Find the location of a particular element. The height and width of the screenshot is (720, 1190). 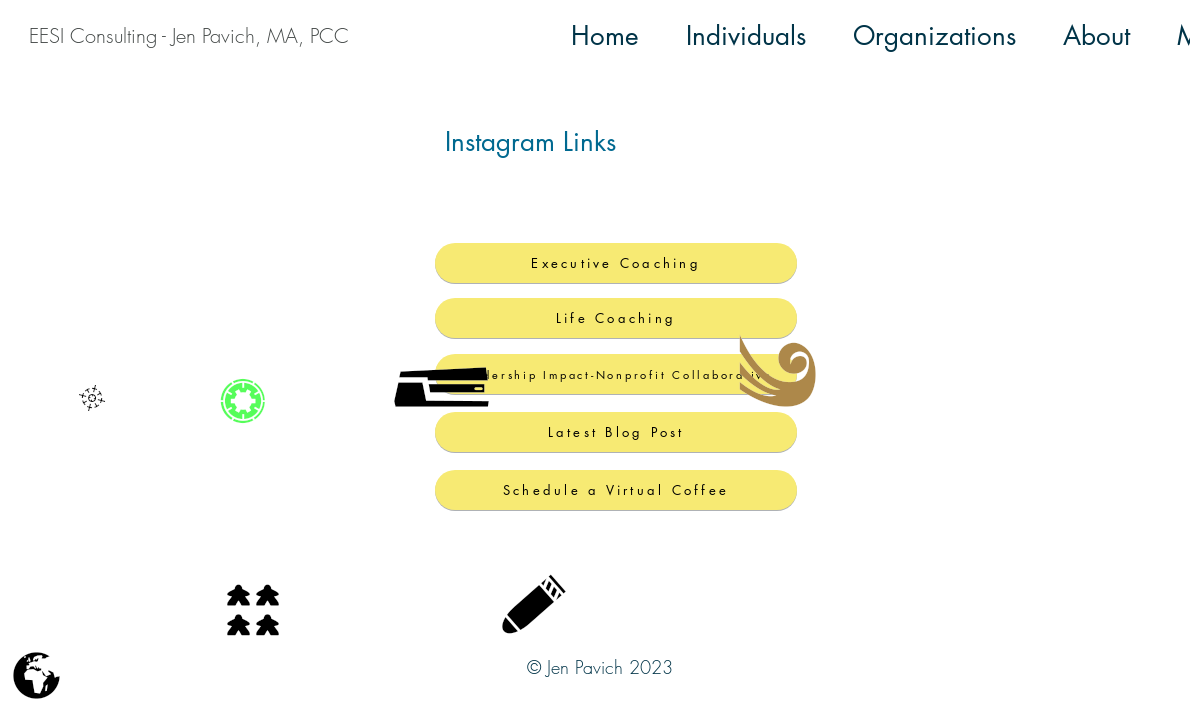

ammunition or weaponry item in a game inventory is located at coordinates (534, 604).